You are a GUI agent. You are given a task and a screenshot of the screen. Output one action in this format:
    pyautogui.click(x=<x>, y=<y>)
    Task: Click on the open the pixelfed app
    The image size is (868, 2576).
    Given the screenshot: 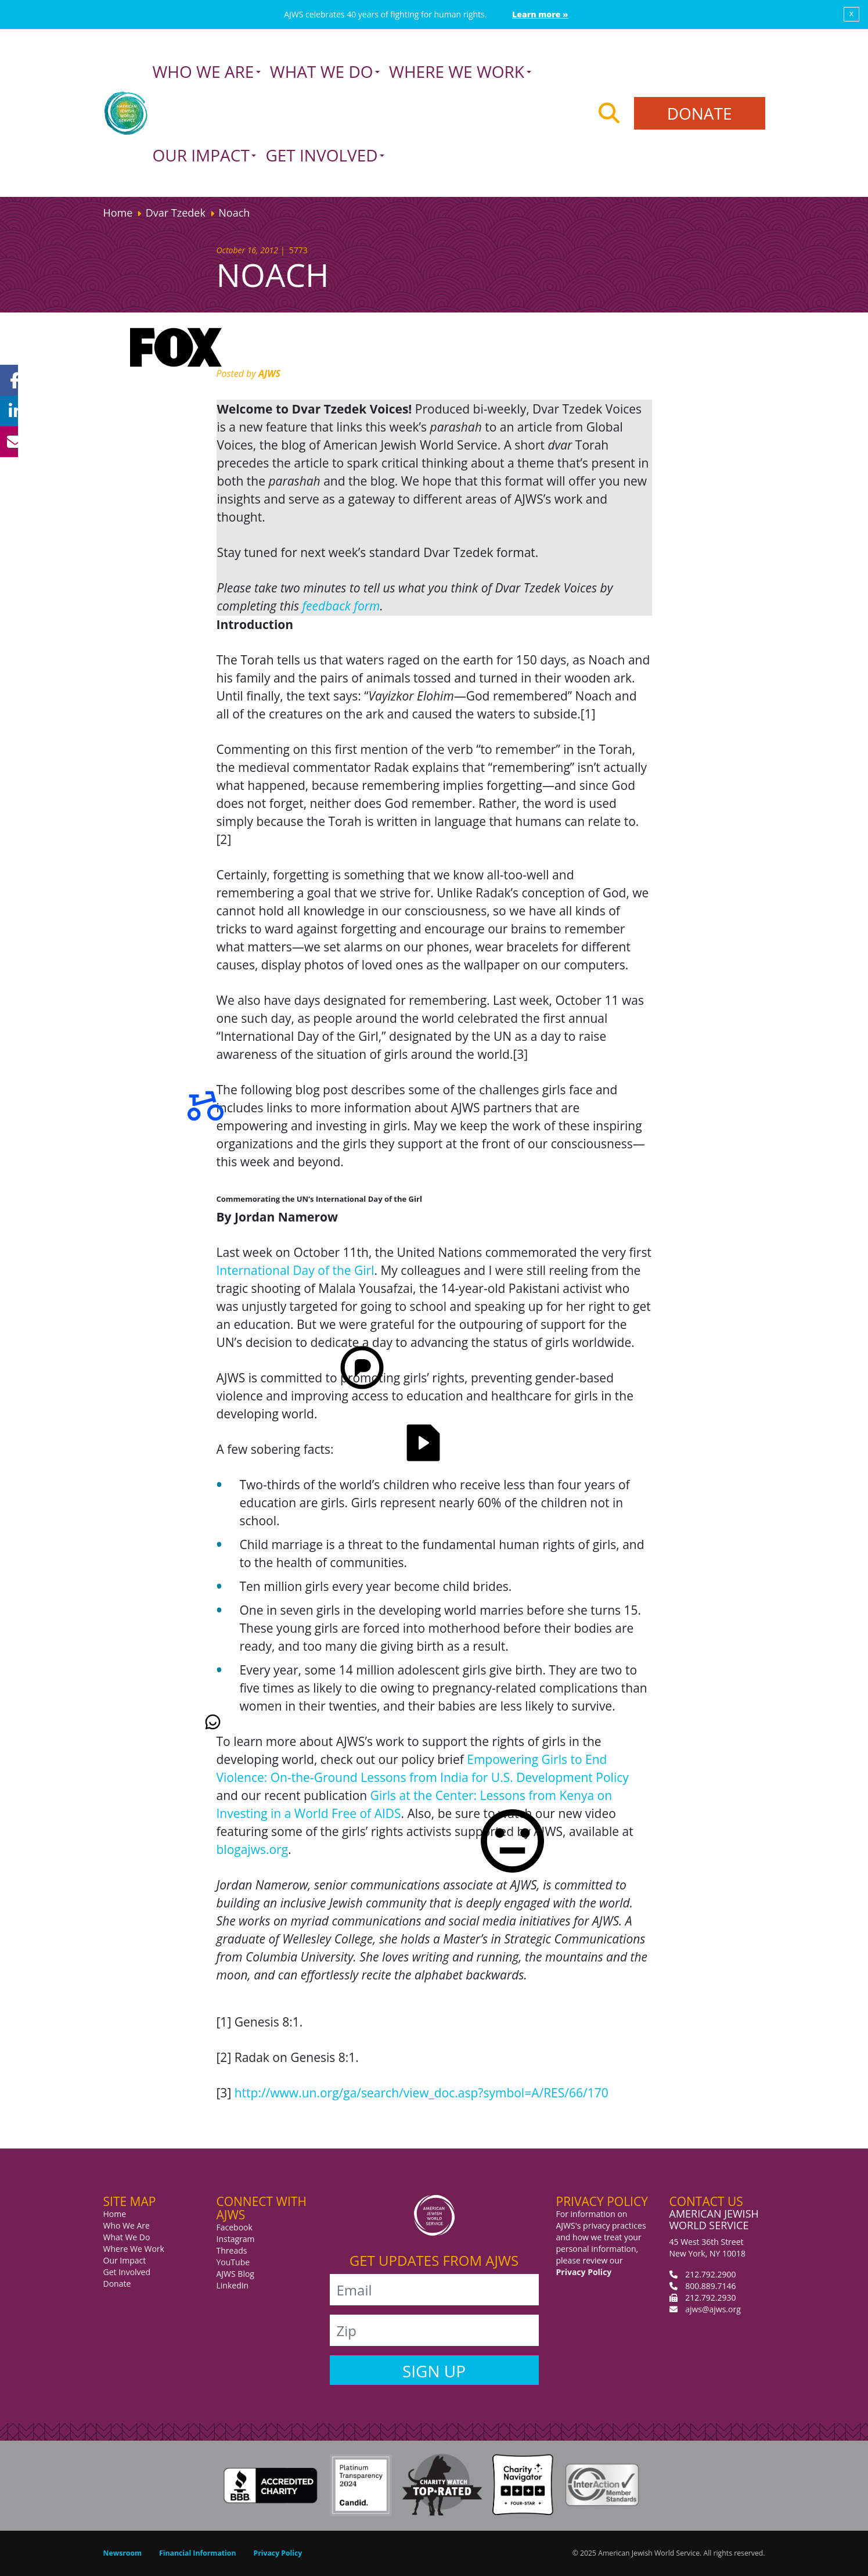 What is the action you would take?
    pyautogui.click(x=362, y=1367)
    